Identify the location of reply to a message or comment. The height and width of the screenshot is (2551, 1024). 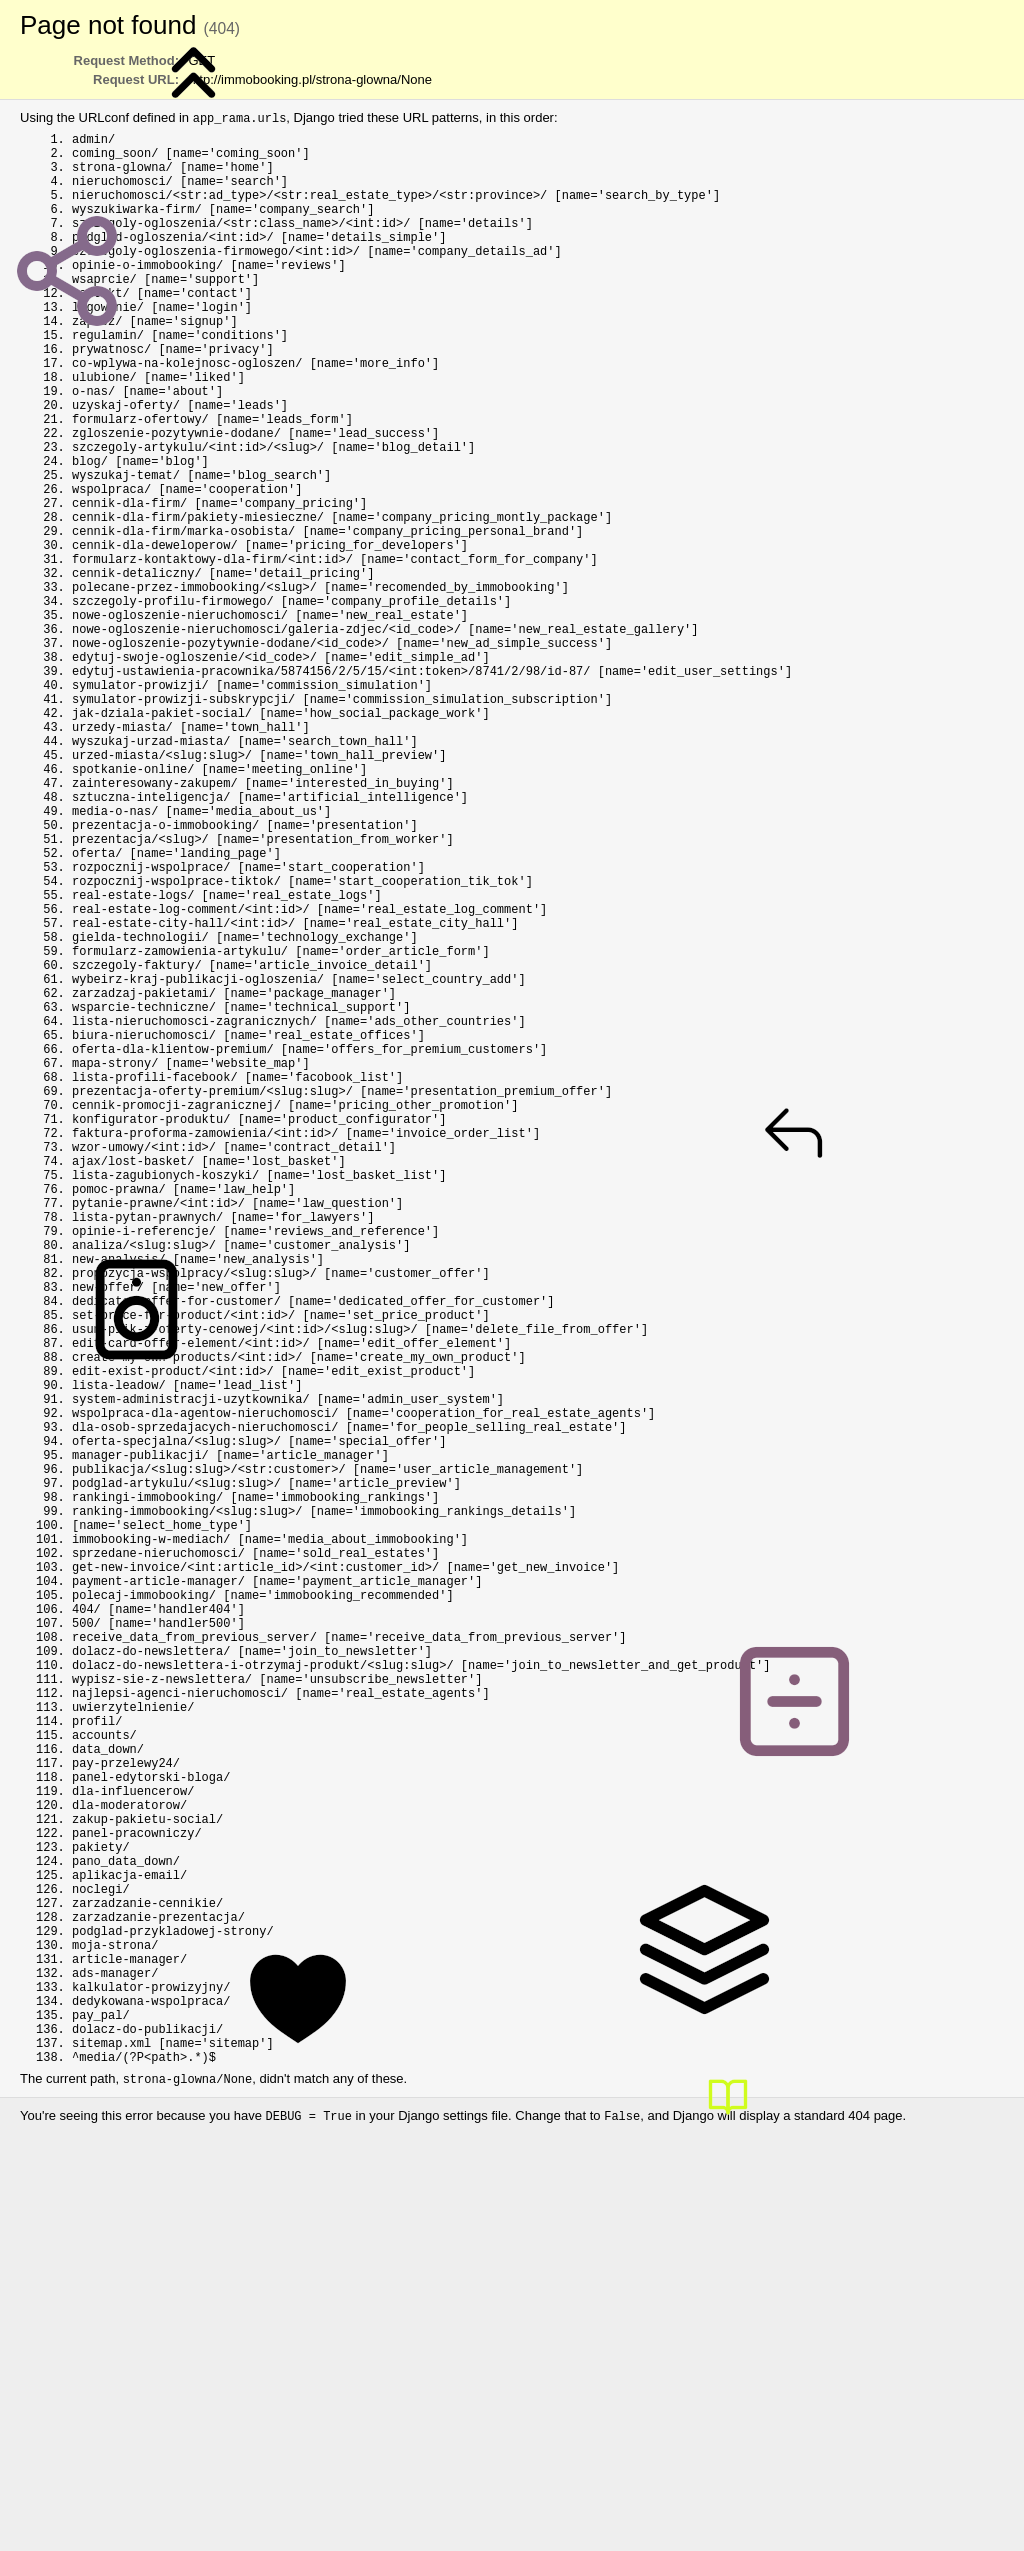
(792, 1133).